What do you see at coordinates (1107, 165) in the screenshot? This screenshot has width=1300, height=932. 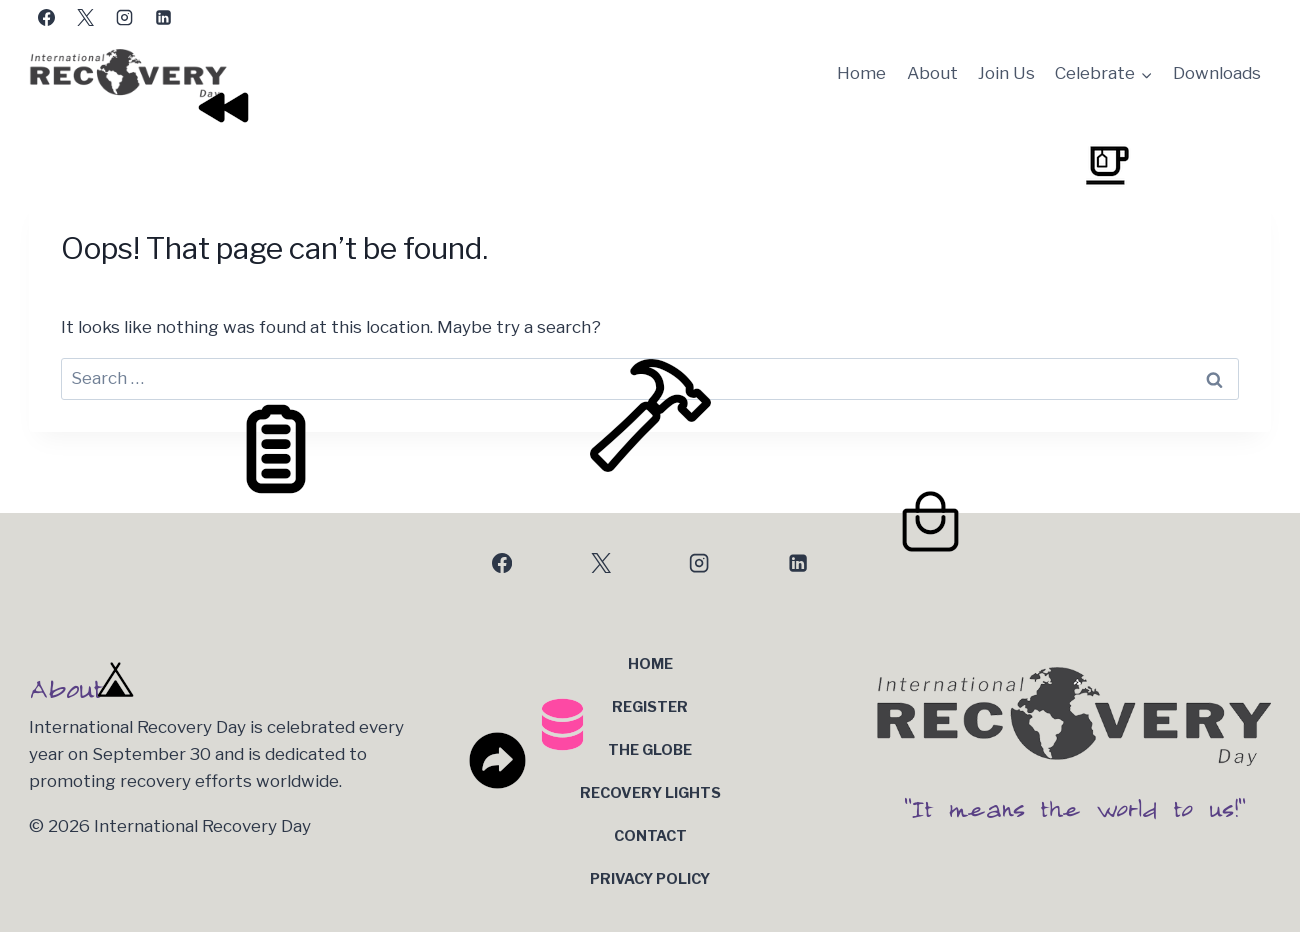 I see `access food and beverage emoji category` at bounding box center [1107, 165].